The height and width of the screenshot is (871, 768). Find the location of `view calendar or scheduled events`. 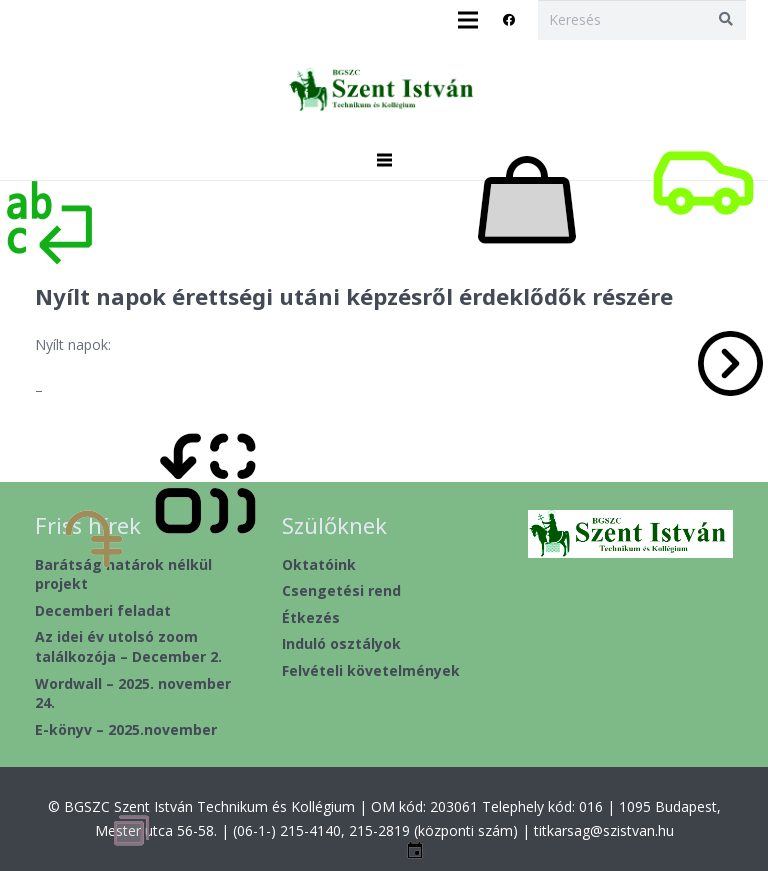

view calendar or scheduled events is located at coordinates (415, 850).